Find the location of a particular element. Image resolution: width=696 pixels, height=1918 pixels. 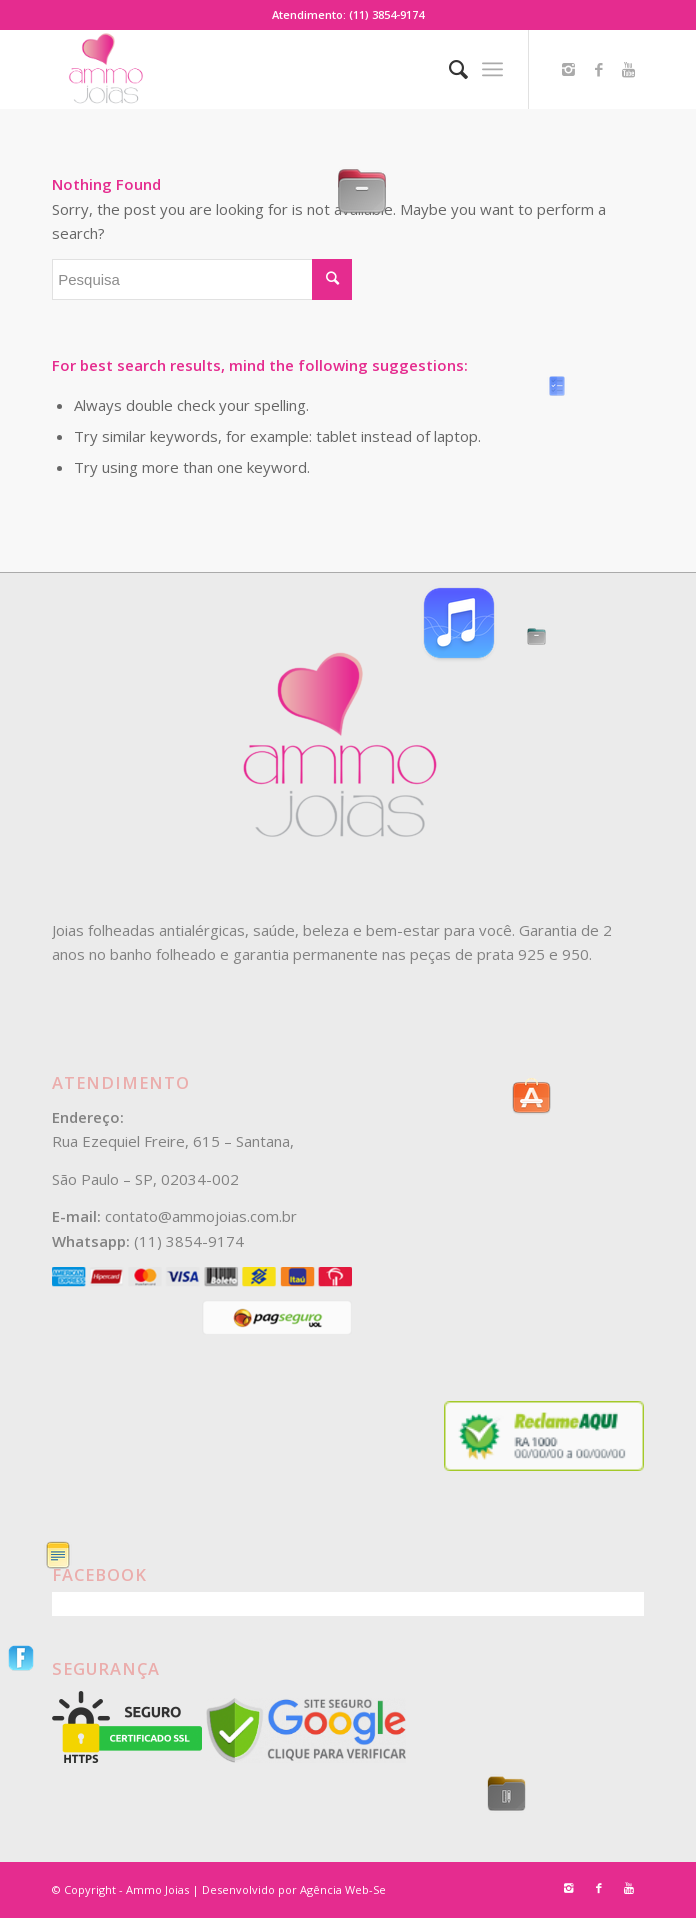

open your bookmarks or saved items app is located at coordinates (557, 386).